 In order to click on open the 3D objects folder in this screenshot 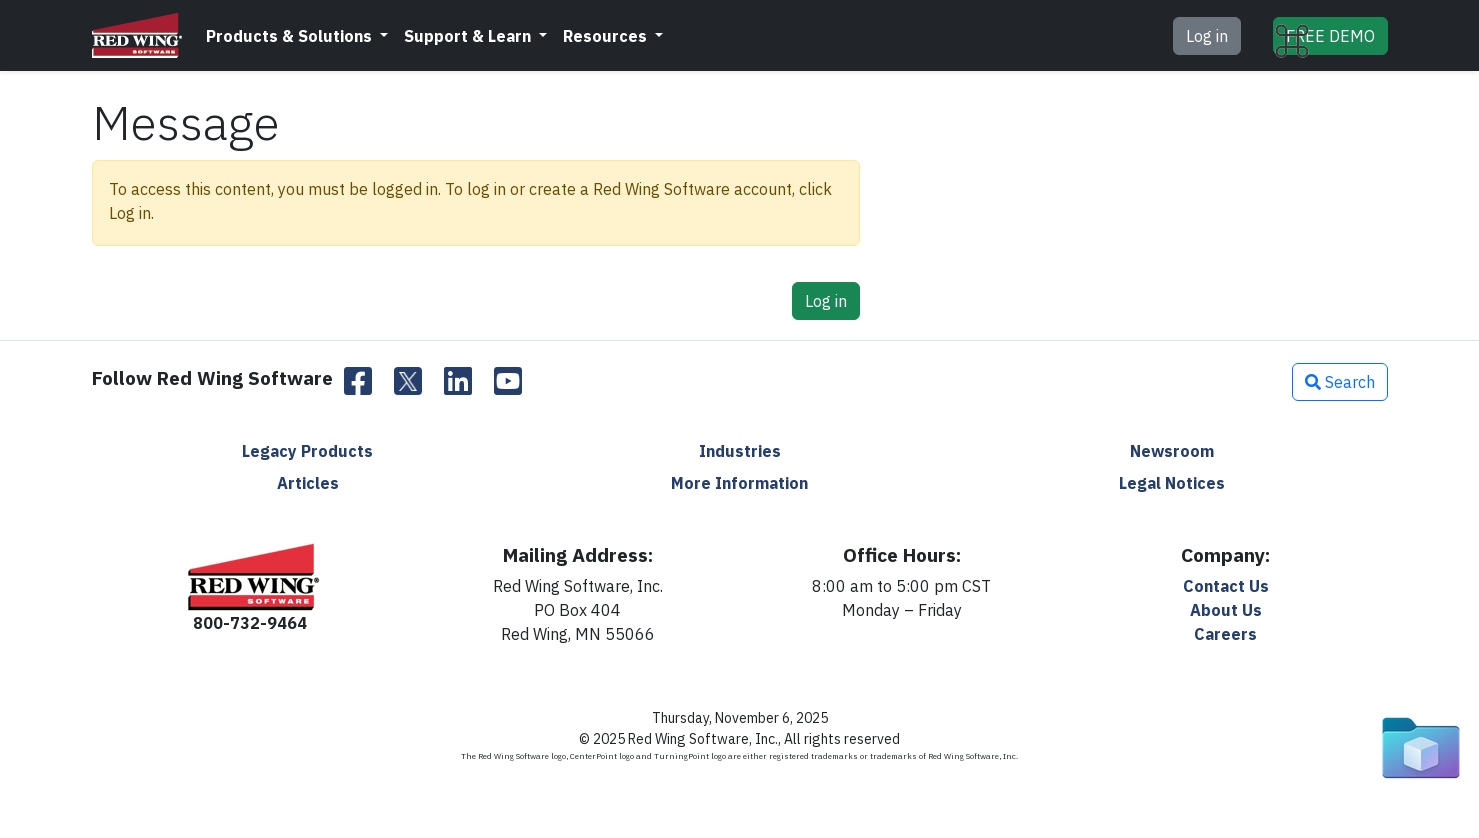, I will do `click(1421, 750)`.